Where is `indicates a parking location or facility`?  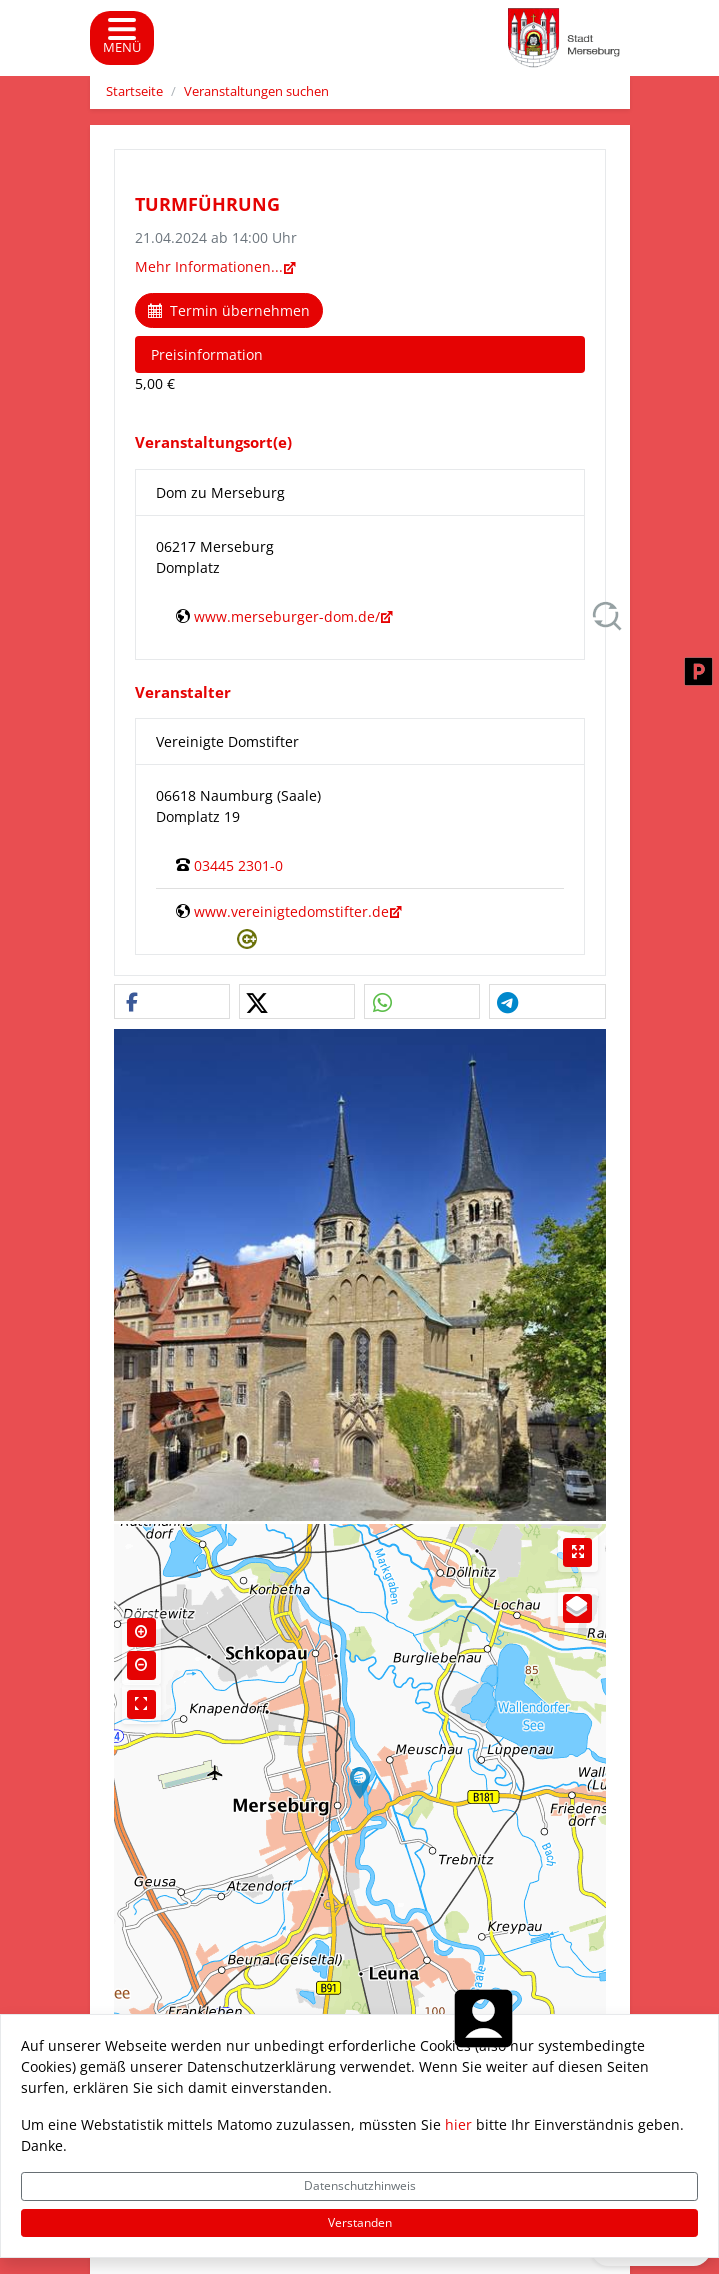 indicates a parking location or facility is located at coordinates (698, 671).